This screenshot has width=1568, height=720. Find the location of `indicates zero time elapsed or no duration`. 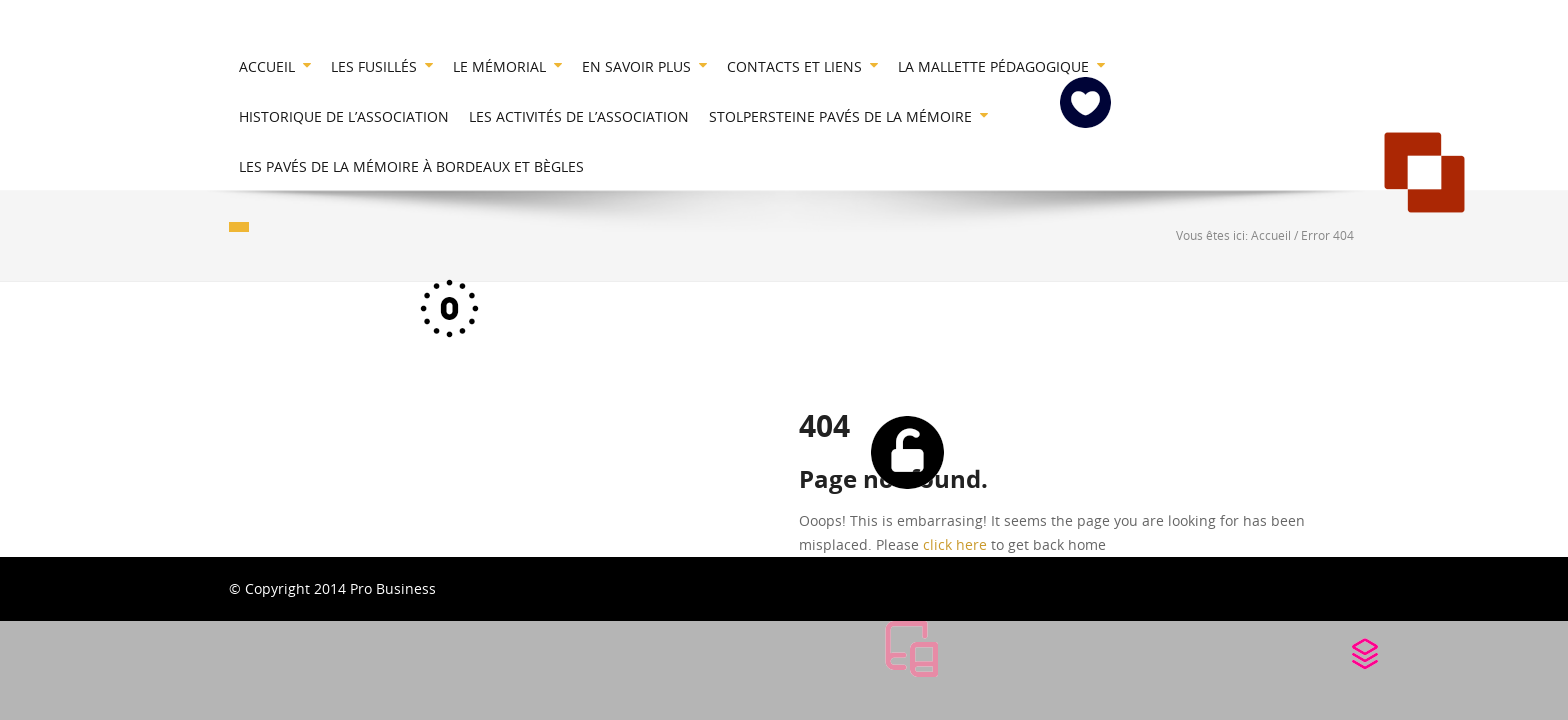

indicates zero time elapsed or no duration is located at coordinates (449, 308).